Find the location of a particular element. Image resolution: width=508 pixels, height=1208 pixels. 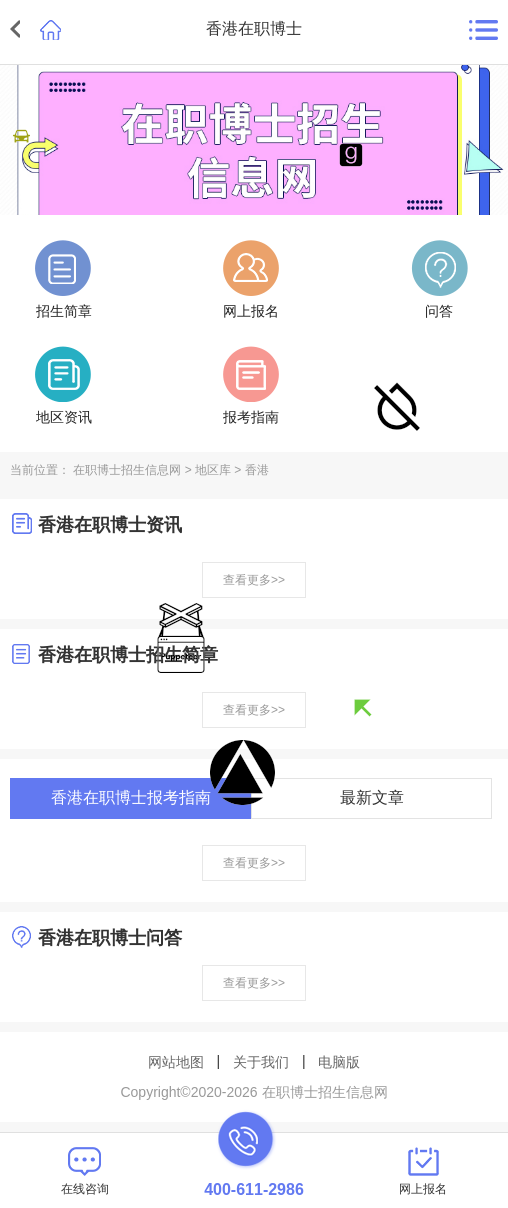

open the goodreads app is located at coordinates (351, 155).